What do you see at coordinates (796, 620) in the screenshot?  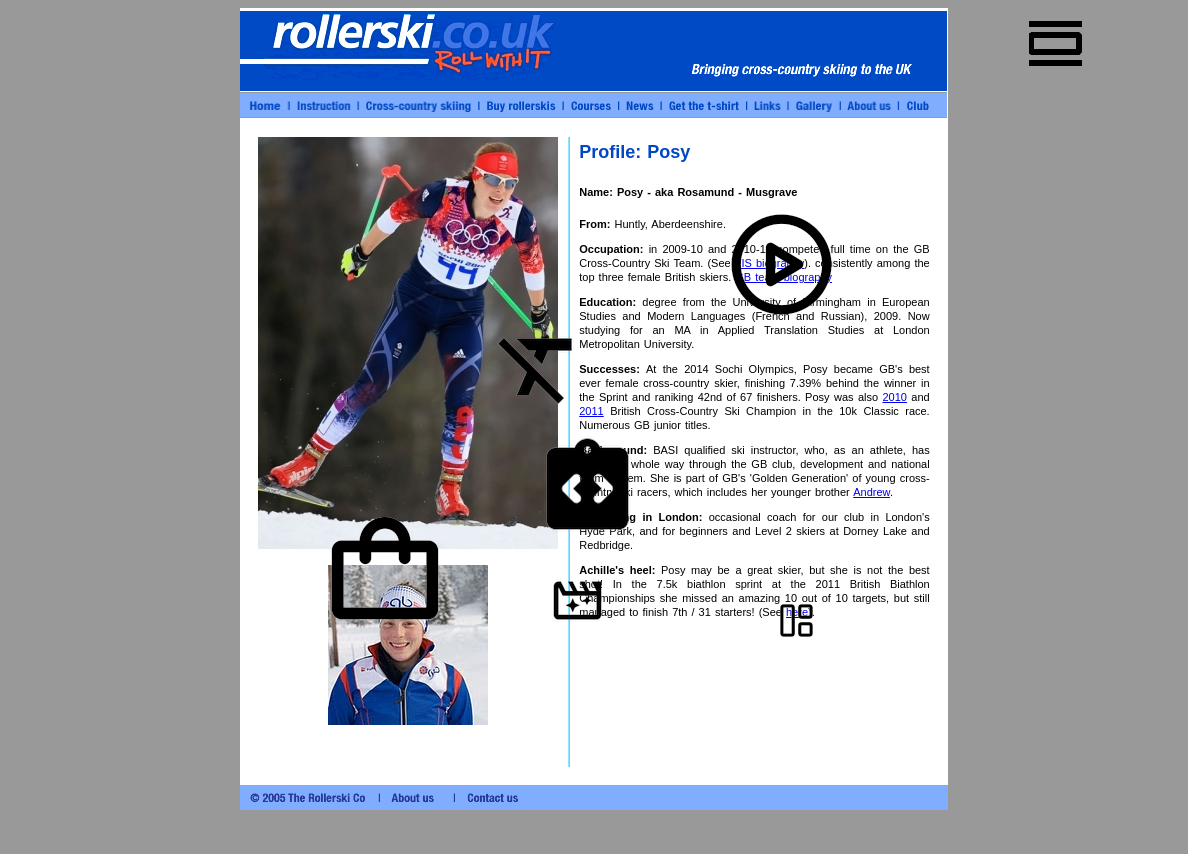 I see `toggle left sidebar panel` at bounding box center [796, 620].